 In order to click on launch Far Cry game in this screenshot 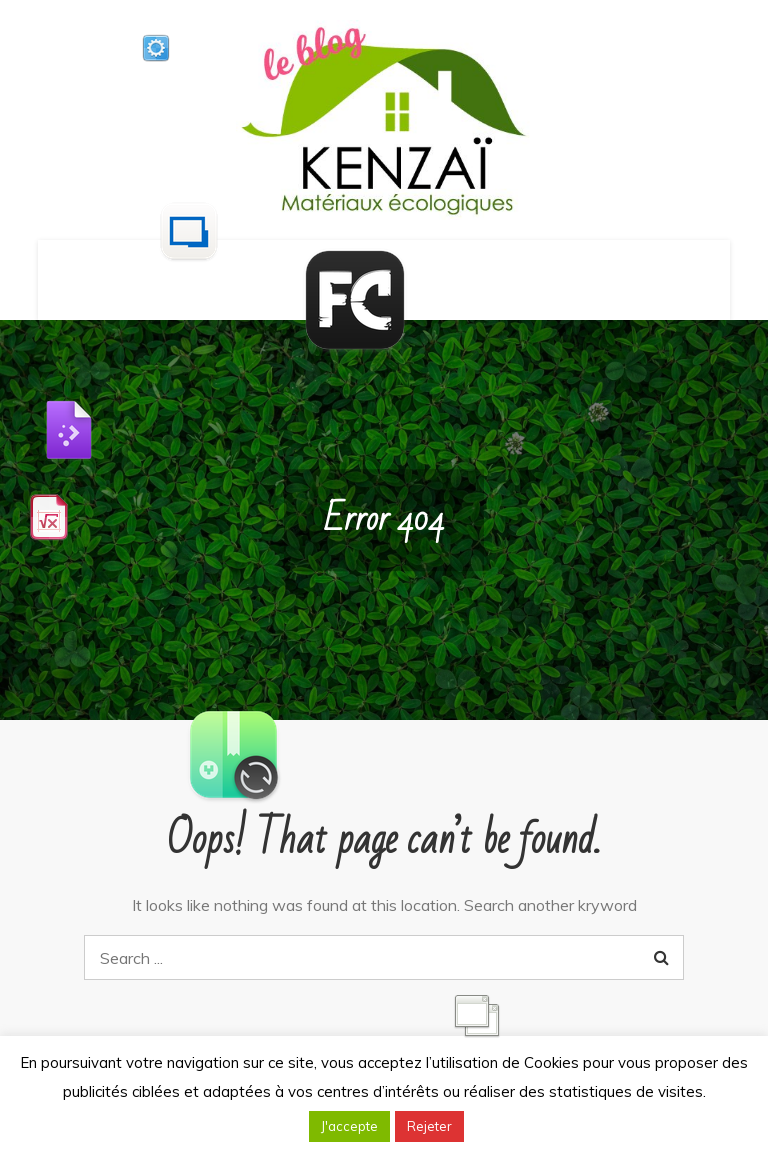, I will do `click(355, 300)`.